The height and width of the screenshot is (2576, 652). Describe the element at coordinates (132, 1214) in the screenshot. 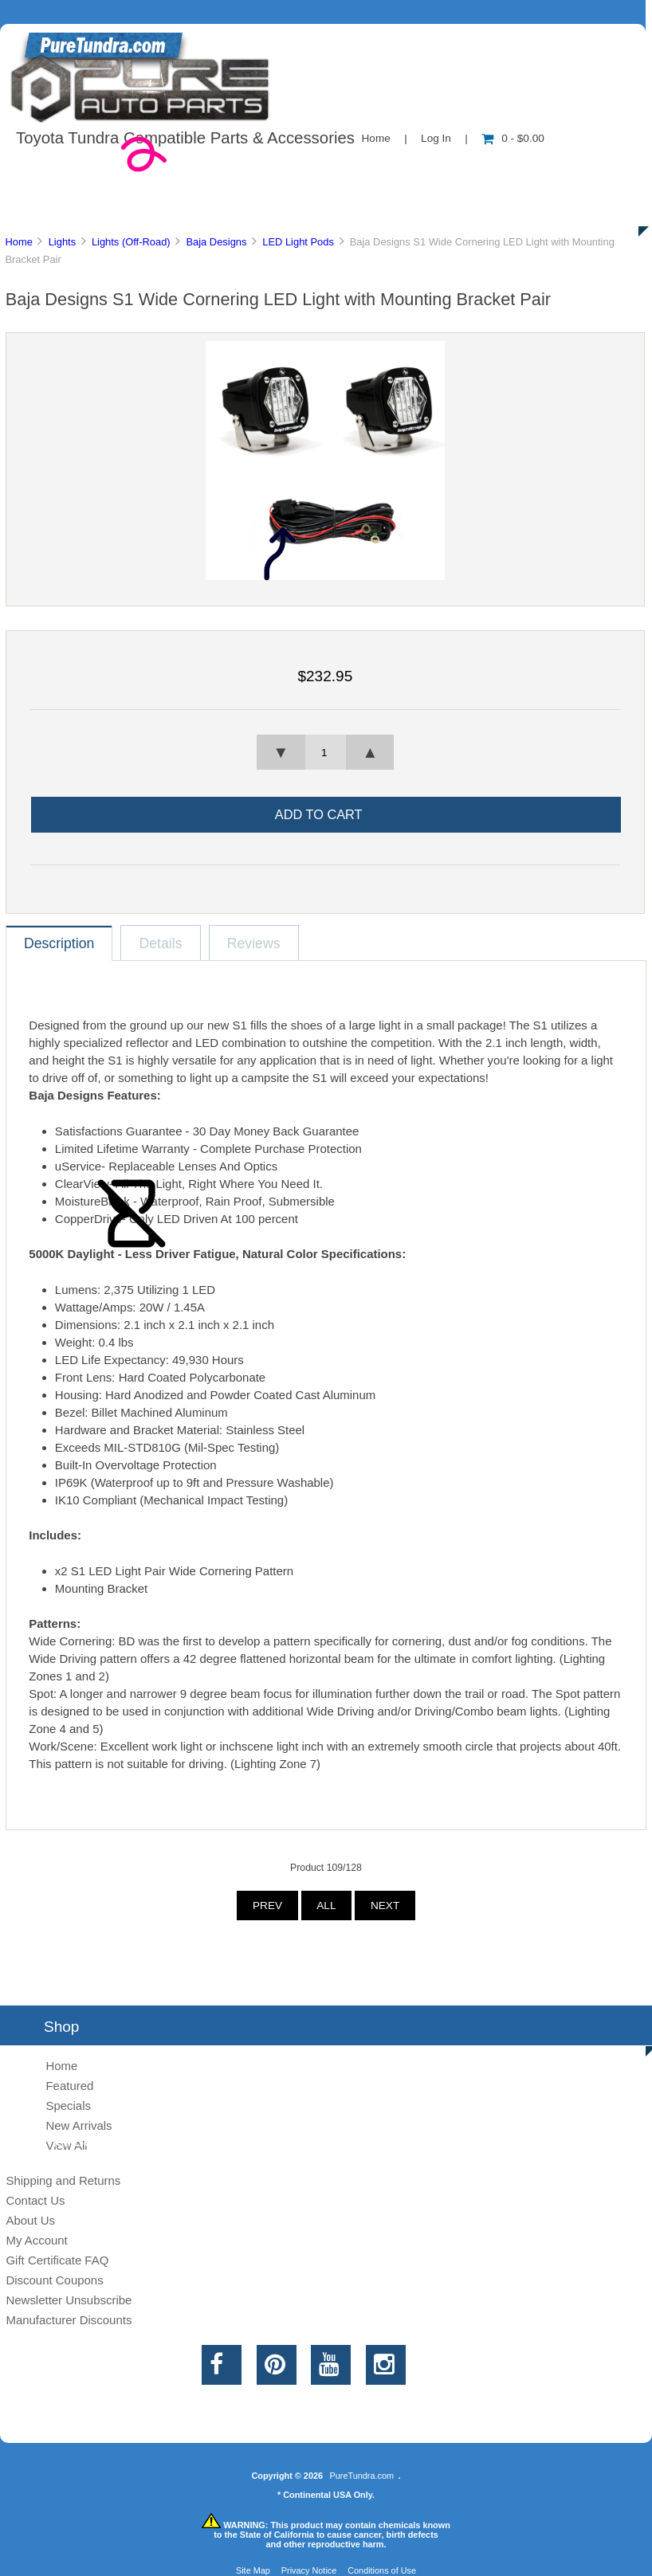

I see `disable timer or countdown` at that location.